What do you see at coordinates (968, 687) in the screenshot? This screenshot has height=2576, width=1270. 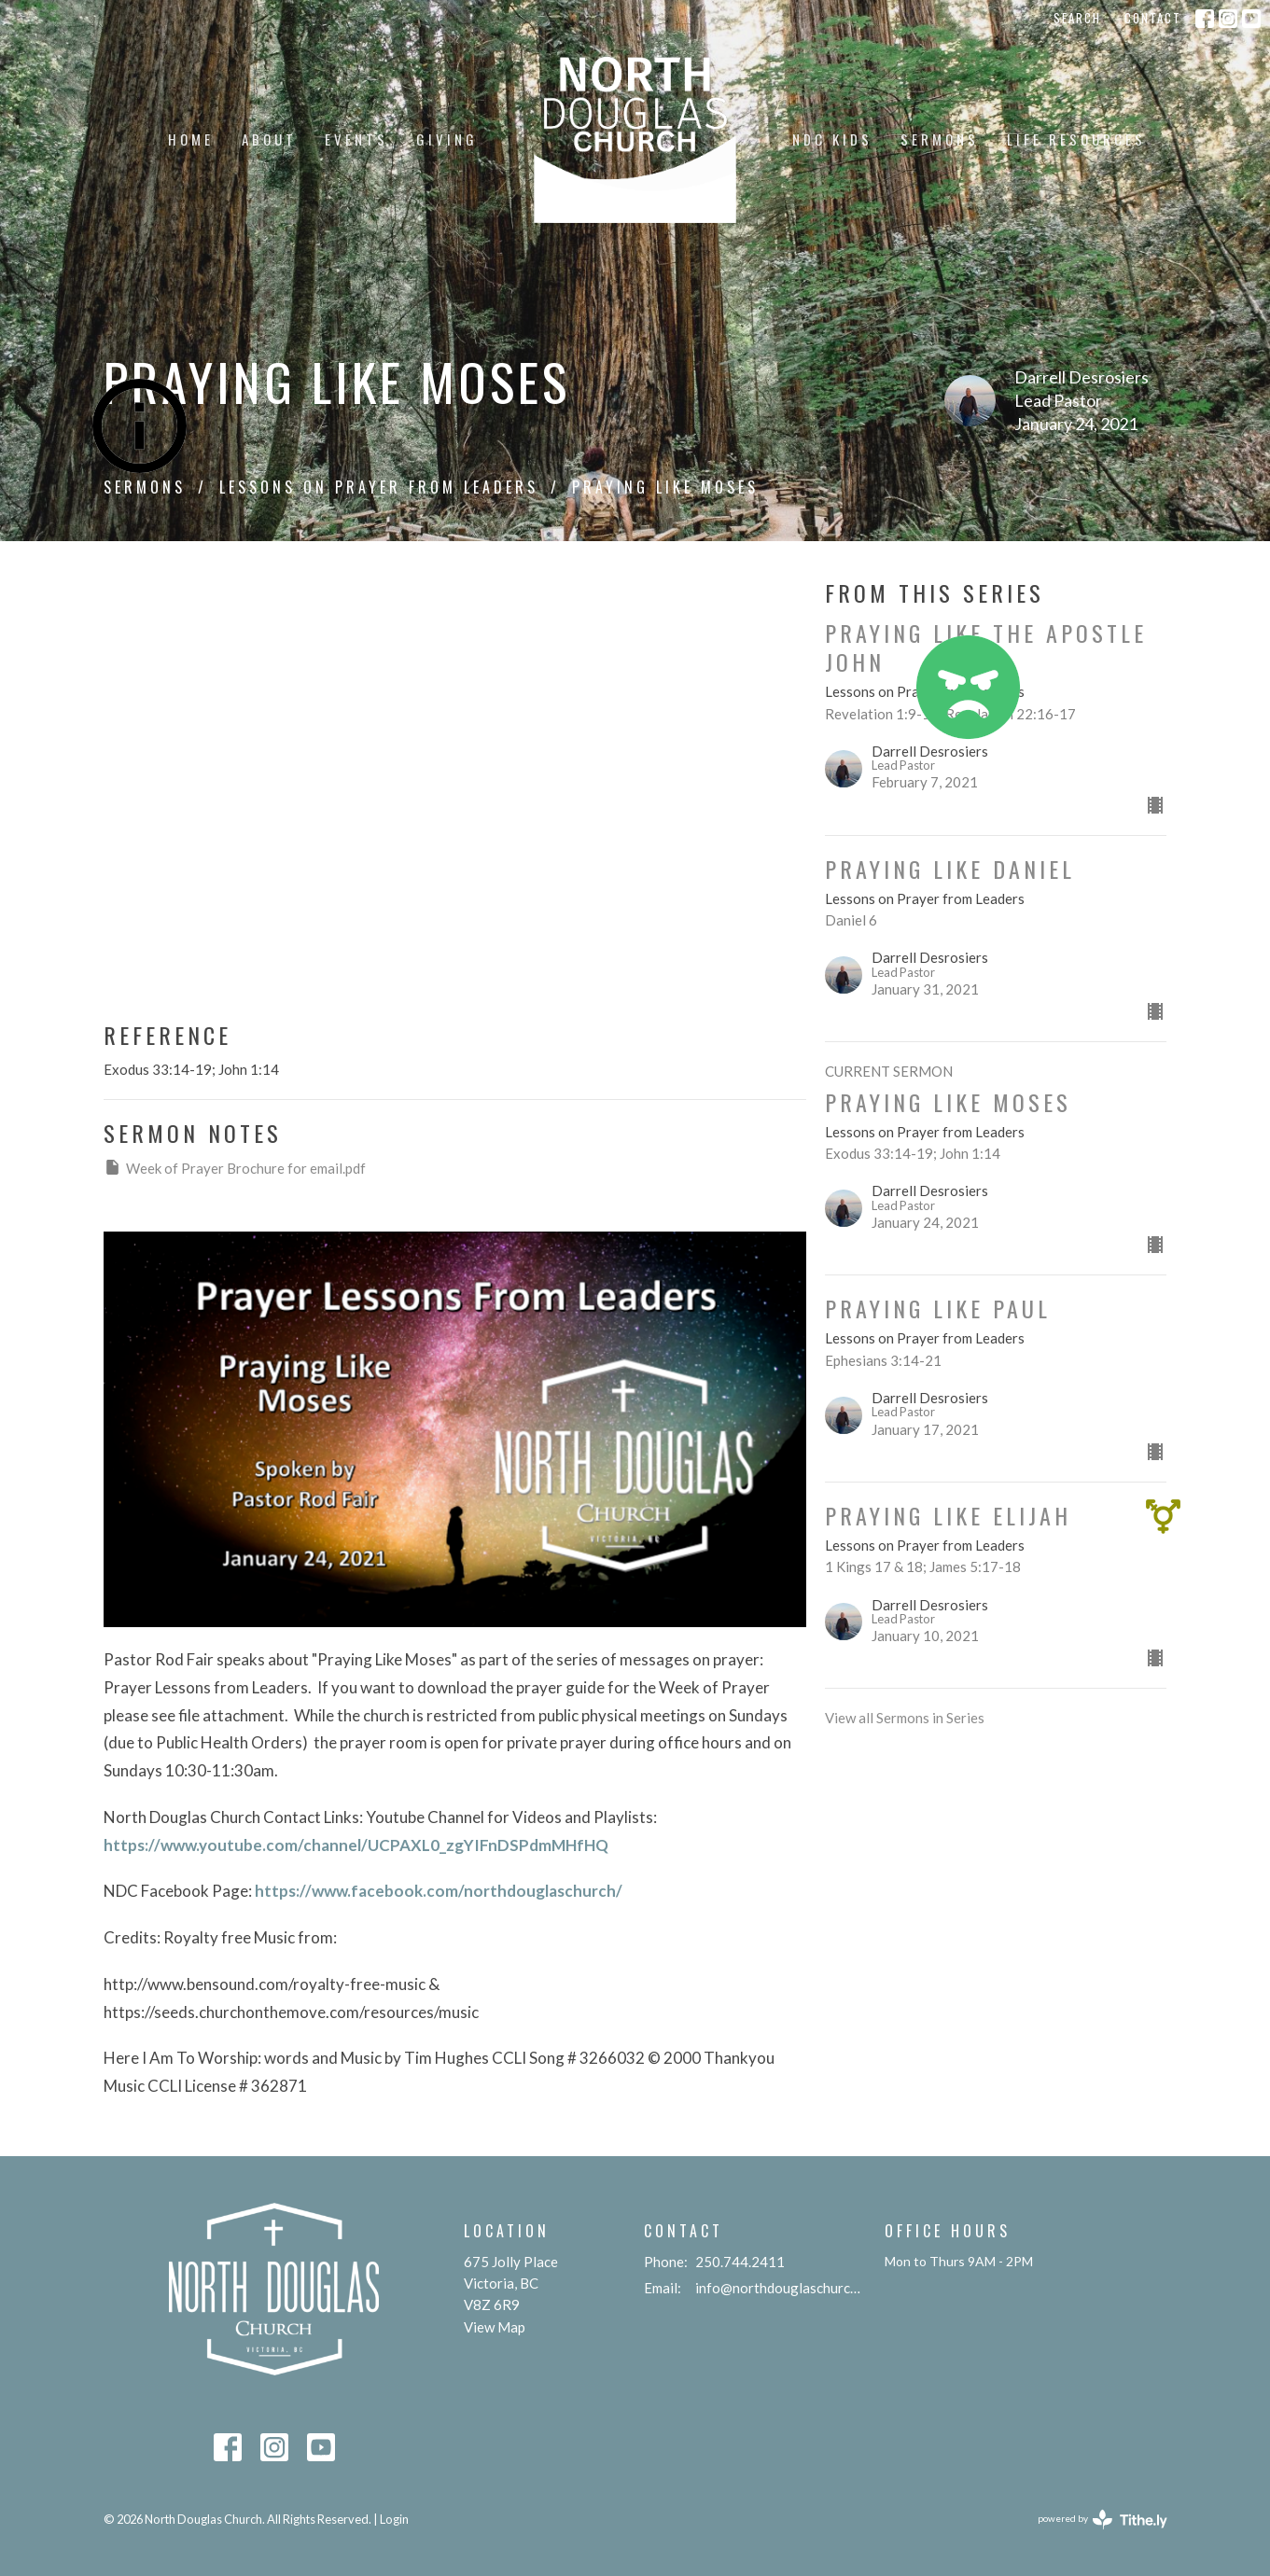 I see `react to a message with anger` at bounding box center [968, 687].